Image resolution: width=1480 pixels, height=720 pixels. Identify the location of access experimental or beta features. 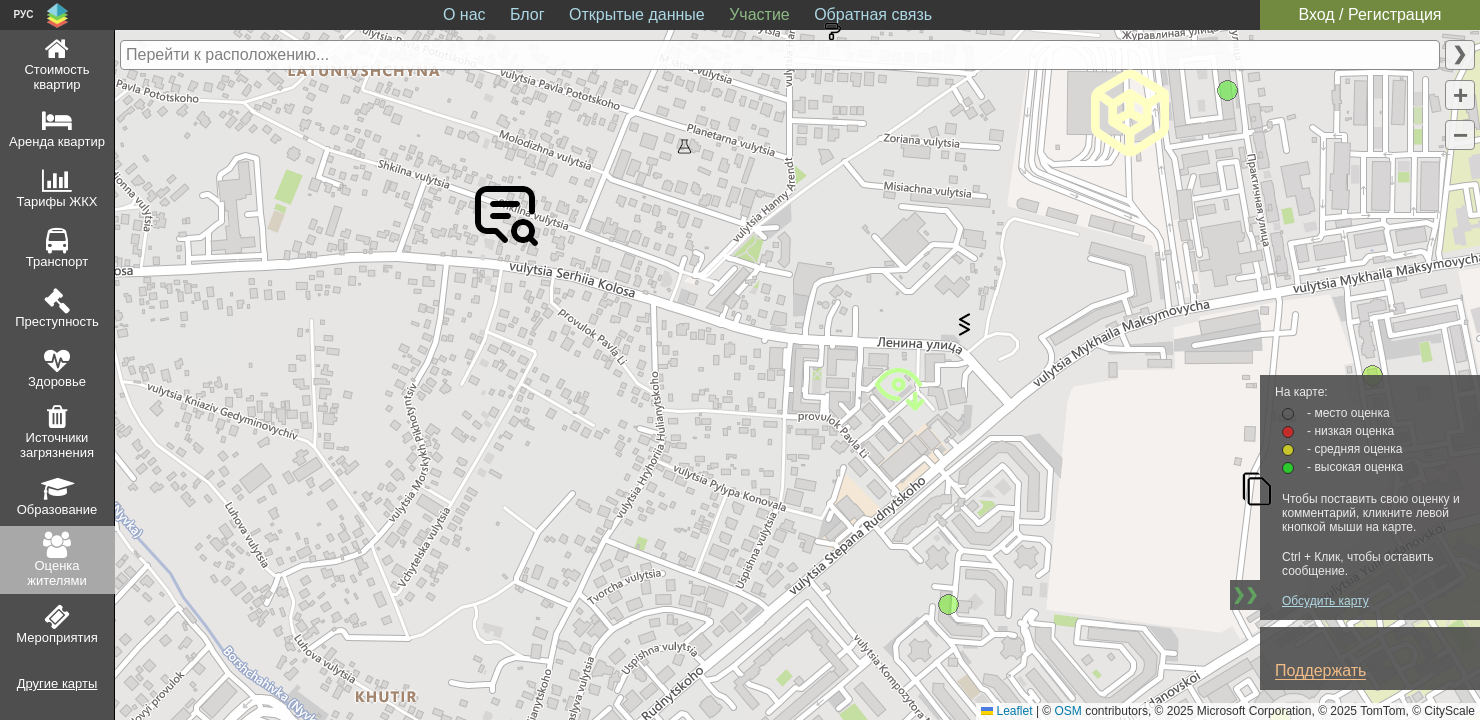
(684, 146).